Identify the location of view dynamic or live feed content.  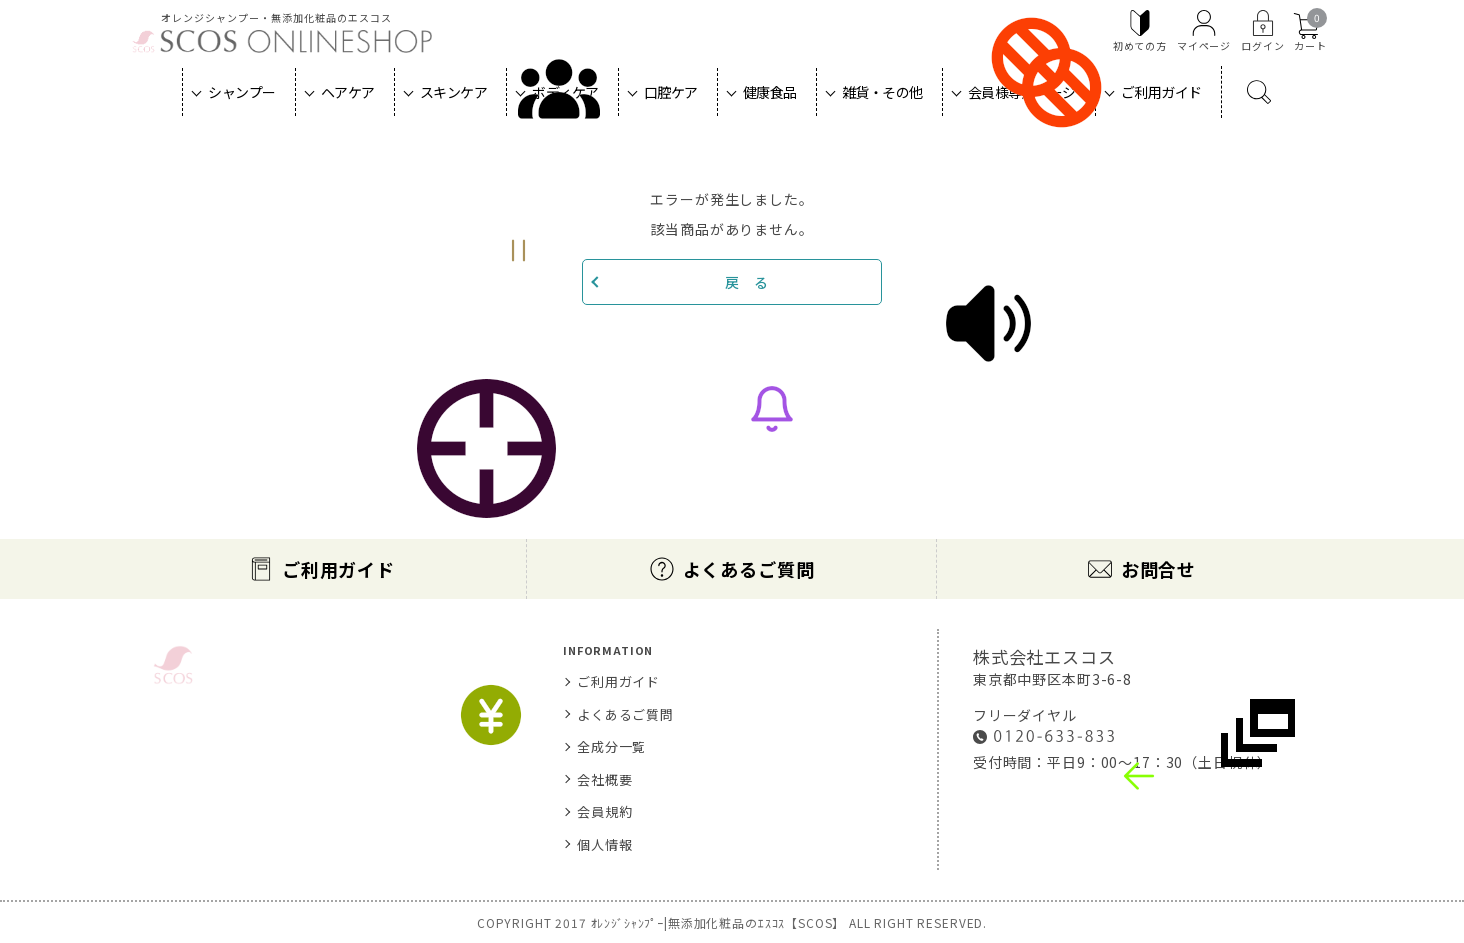
(1258, 733).